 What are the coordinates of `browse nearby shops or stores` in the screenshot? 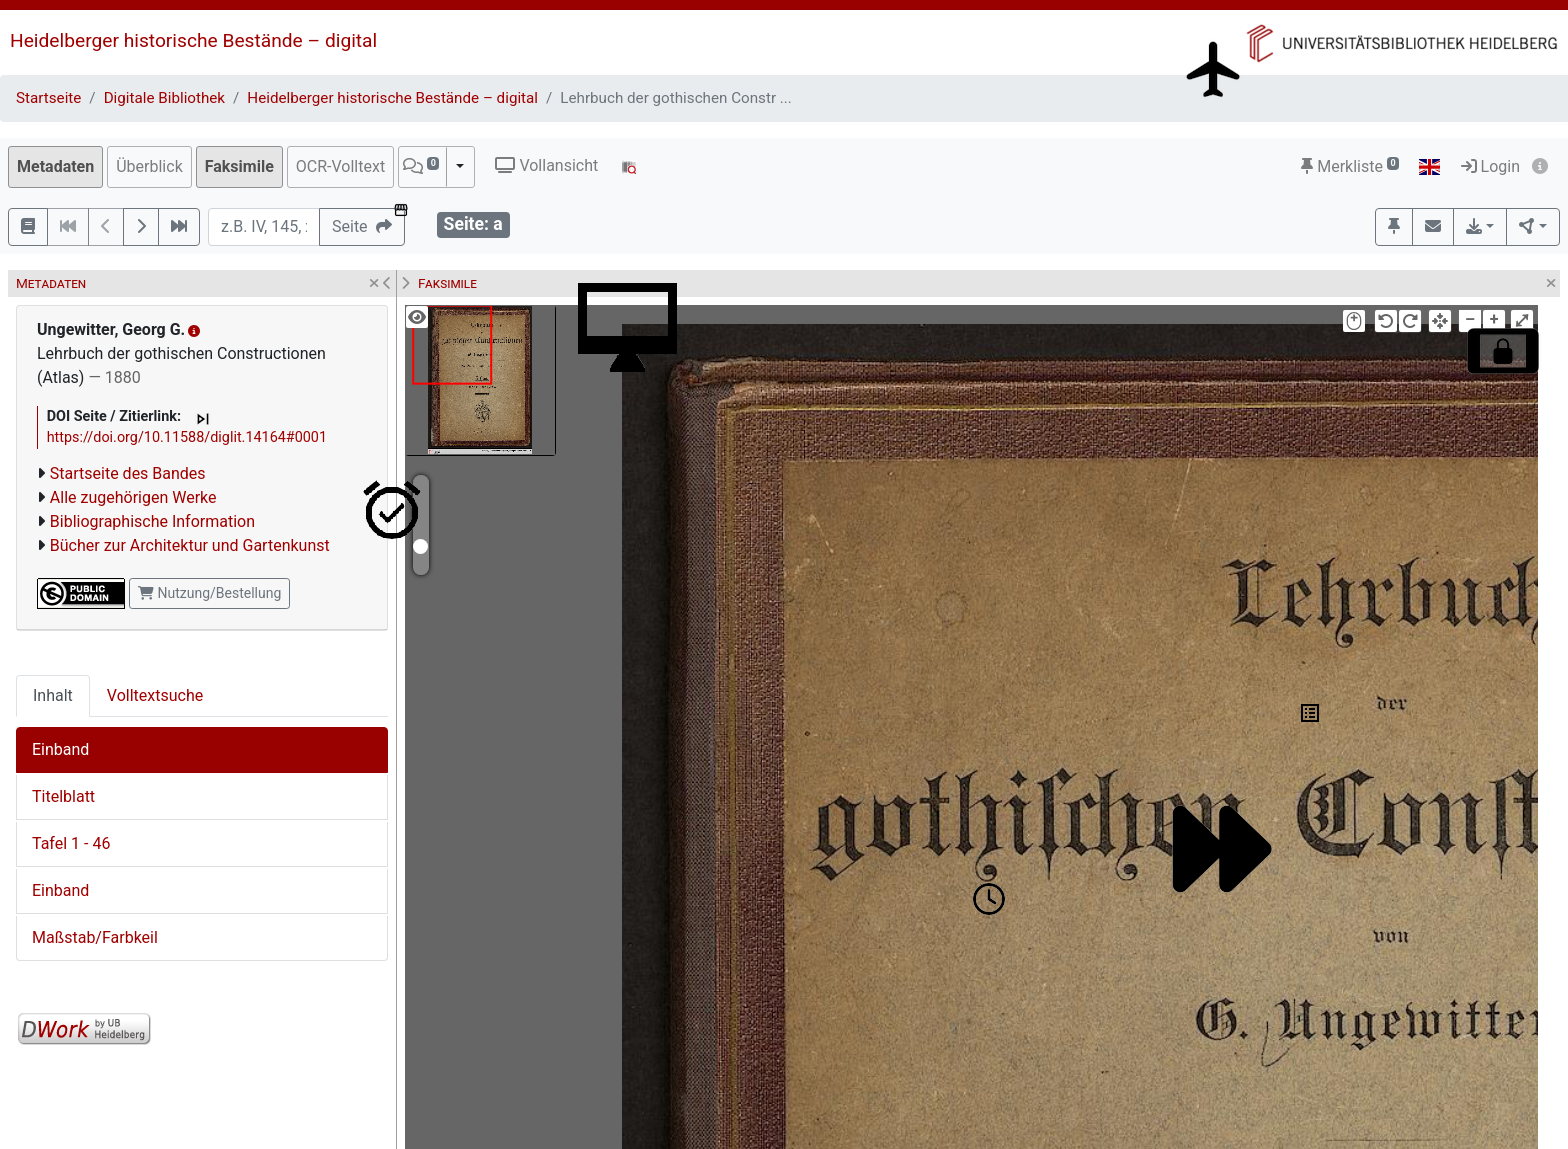 It's located at (401, 210).